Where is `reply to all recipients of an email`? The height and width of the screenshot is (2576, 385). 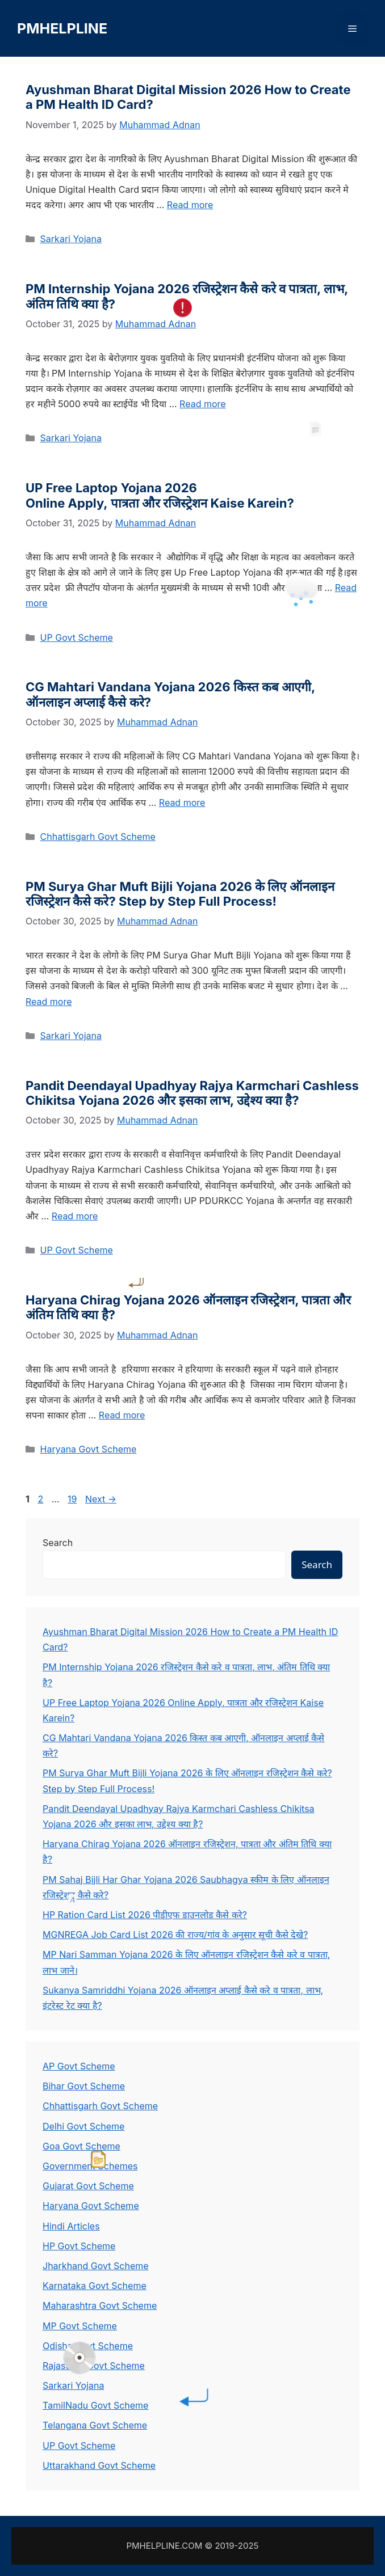
reply to all recipients of an email is located at coordinates (136, 1282).